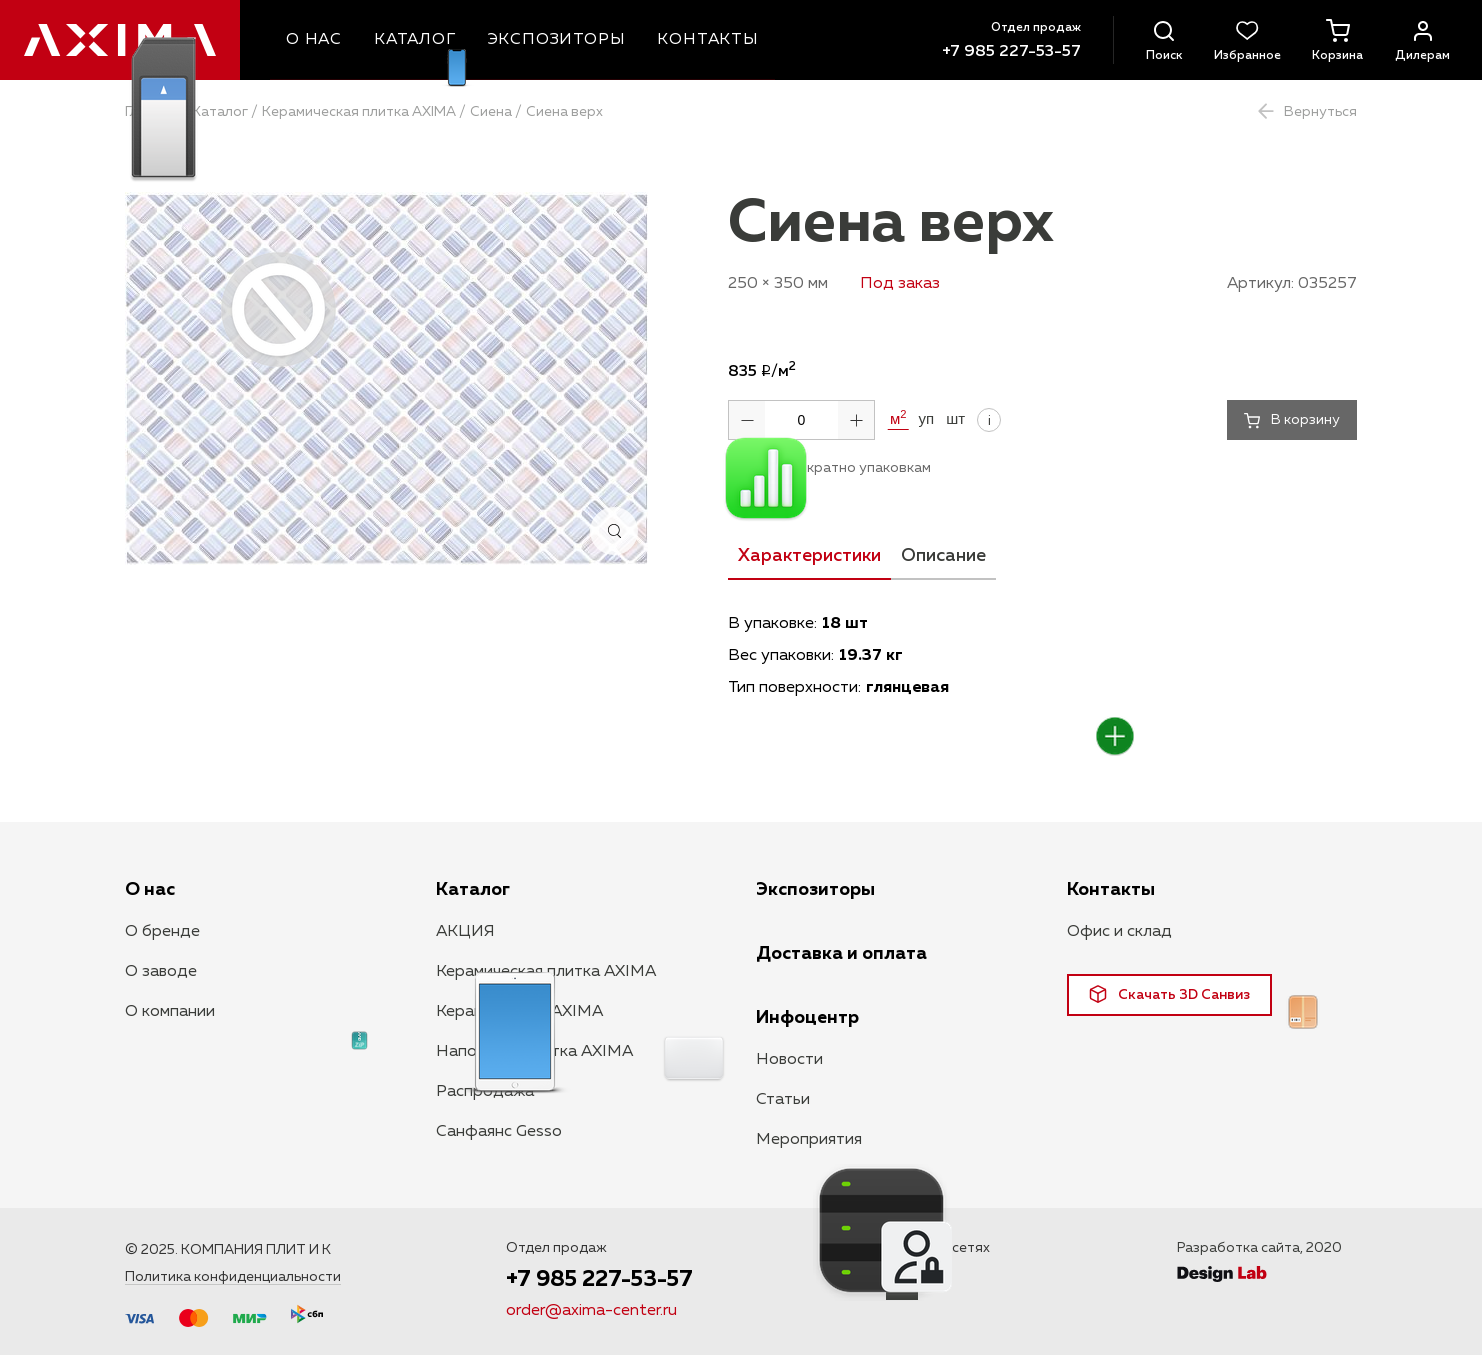  What do you see at coordinates (694, 1058) in the screenshot?
I see `magic trackpad connected via bluetooth` at bounding box center [694, 1058].